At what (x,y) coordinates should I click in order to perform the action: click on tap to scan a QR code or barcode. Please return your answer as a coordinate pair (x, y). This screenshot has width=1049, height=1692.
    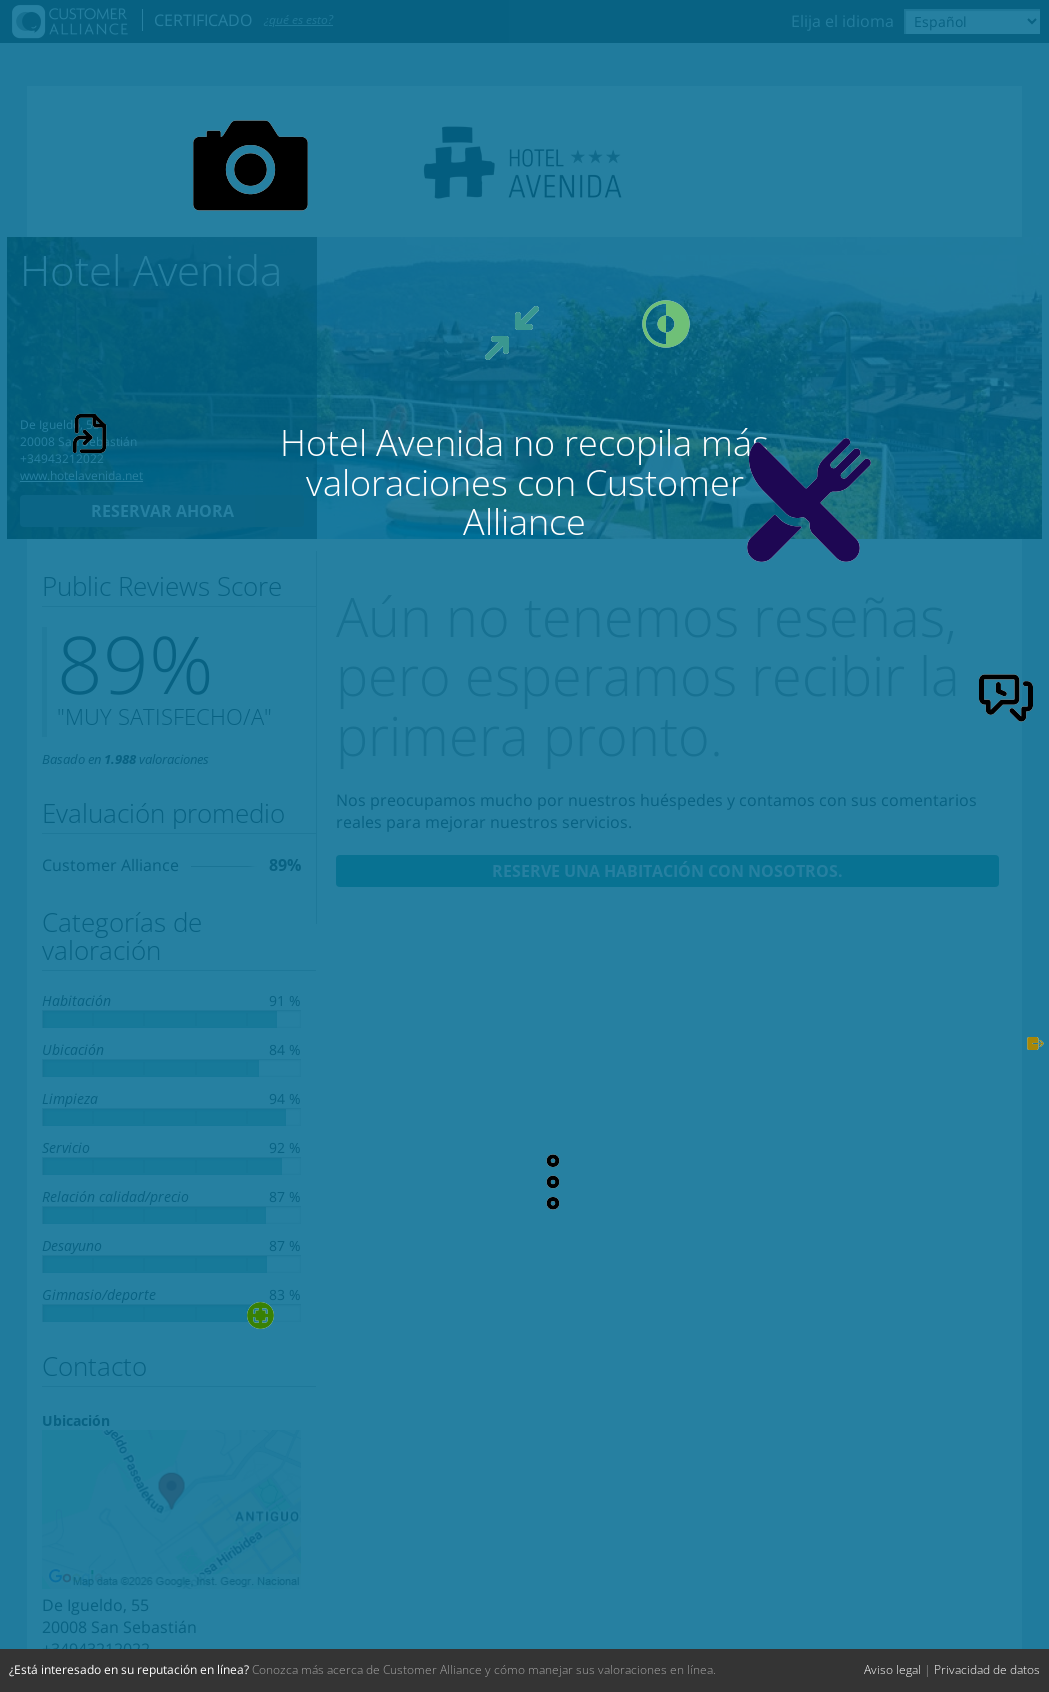
    Looking at the image, I should click on (260, 1315).